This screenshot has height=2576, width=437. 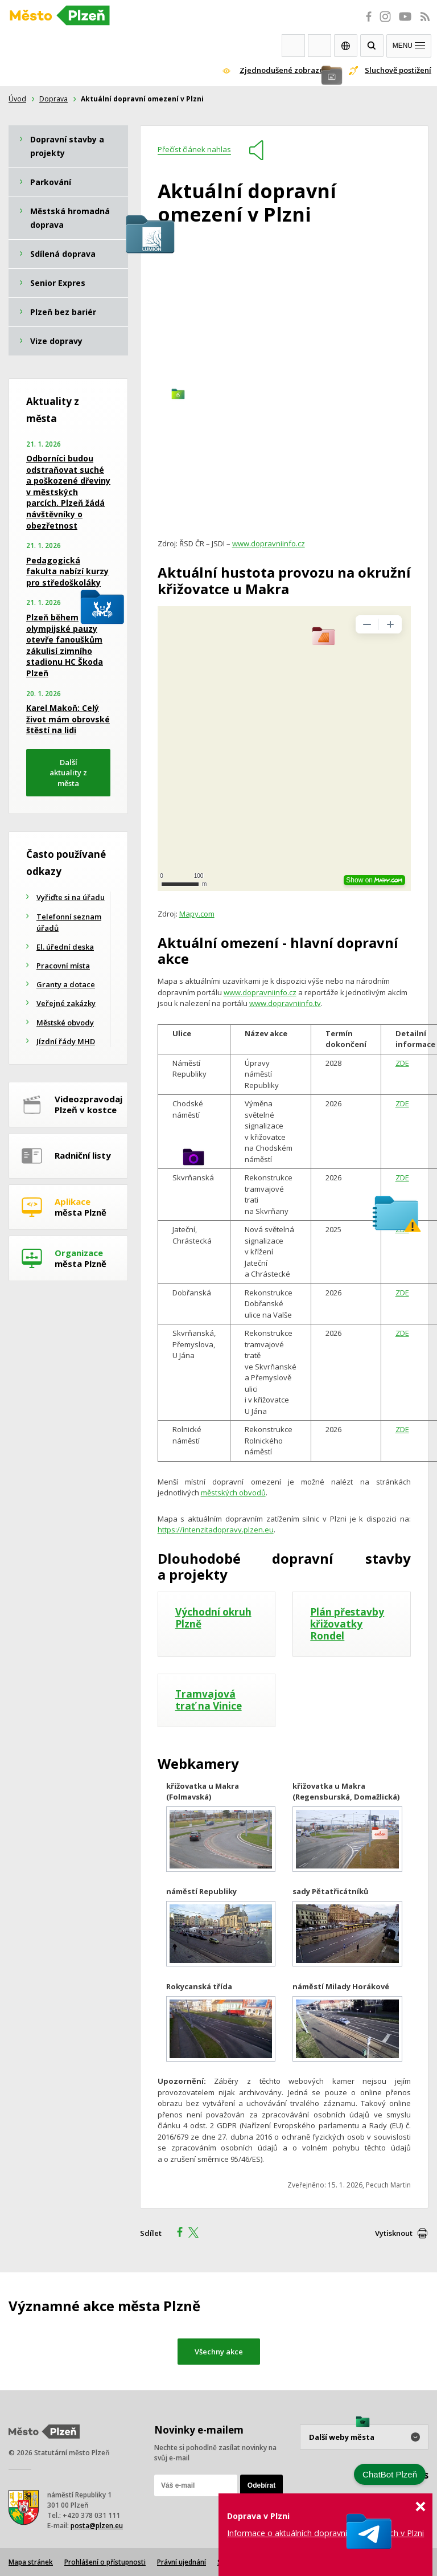 I want to click on open your GameJolt games folder, so click(x=178, y=394).